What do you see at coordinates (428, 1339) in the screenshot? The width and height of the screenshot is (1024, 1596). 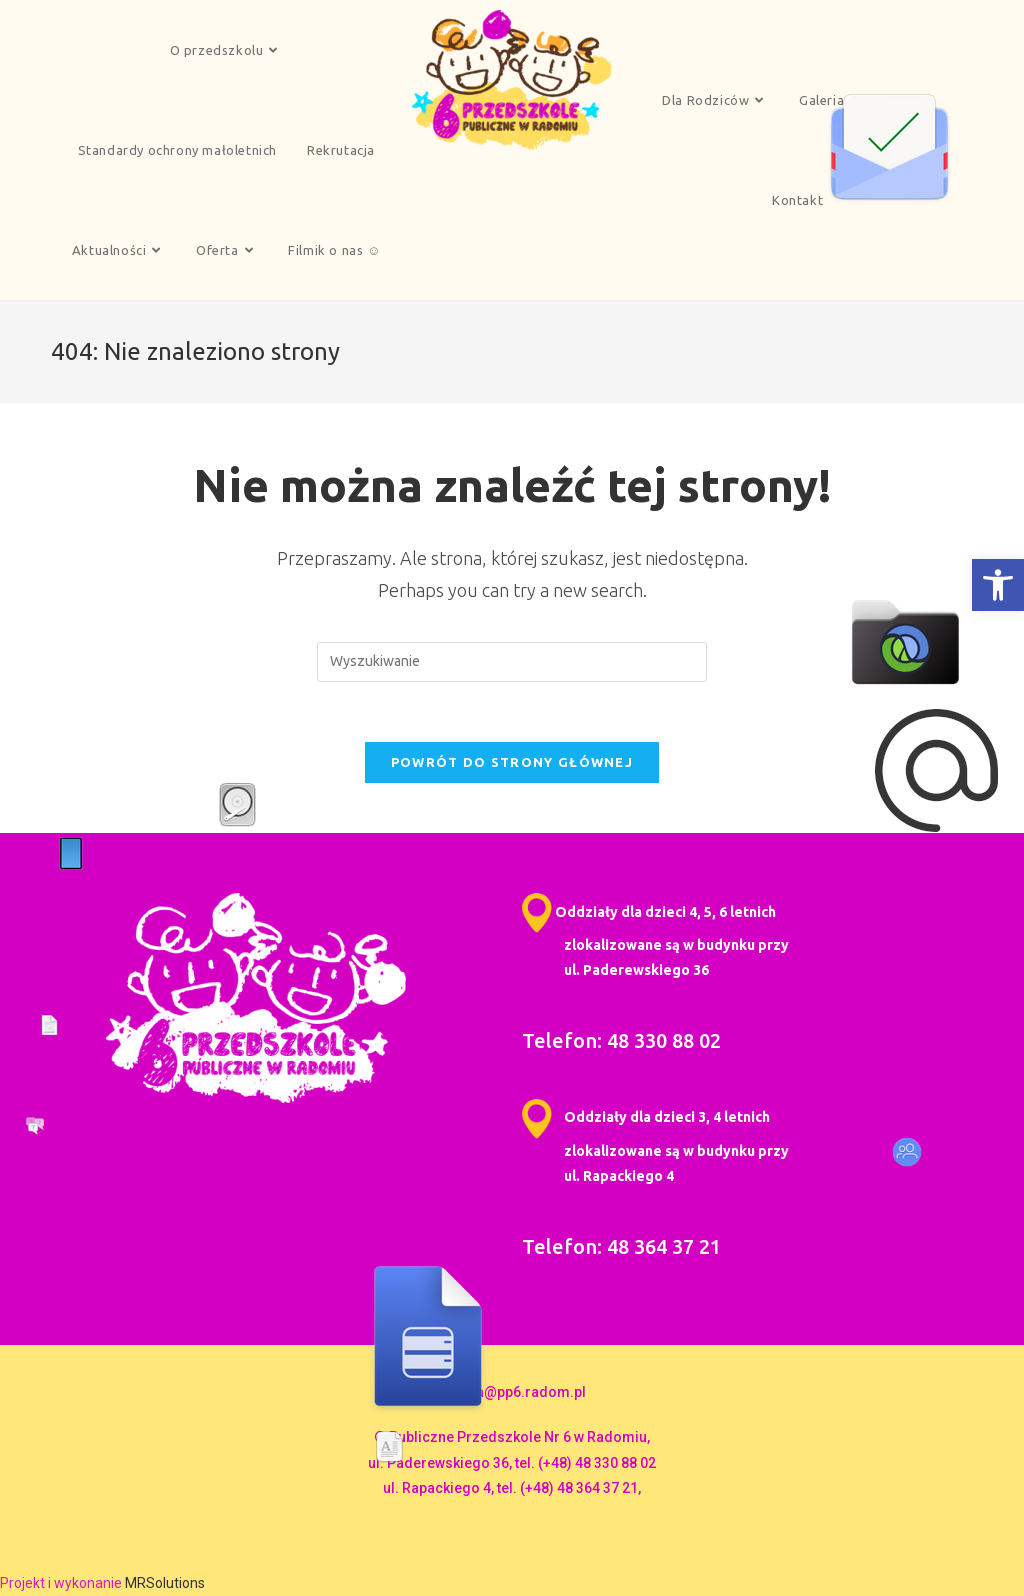 I see `SMB network workgroup file type` at bounding box center [428, 1339].